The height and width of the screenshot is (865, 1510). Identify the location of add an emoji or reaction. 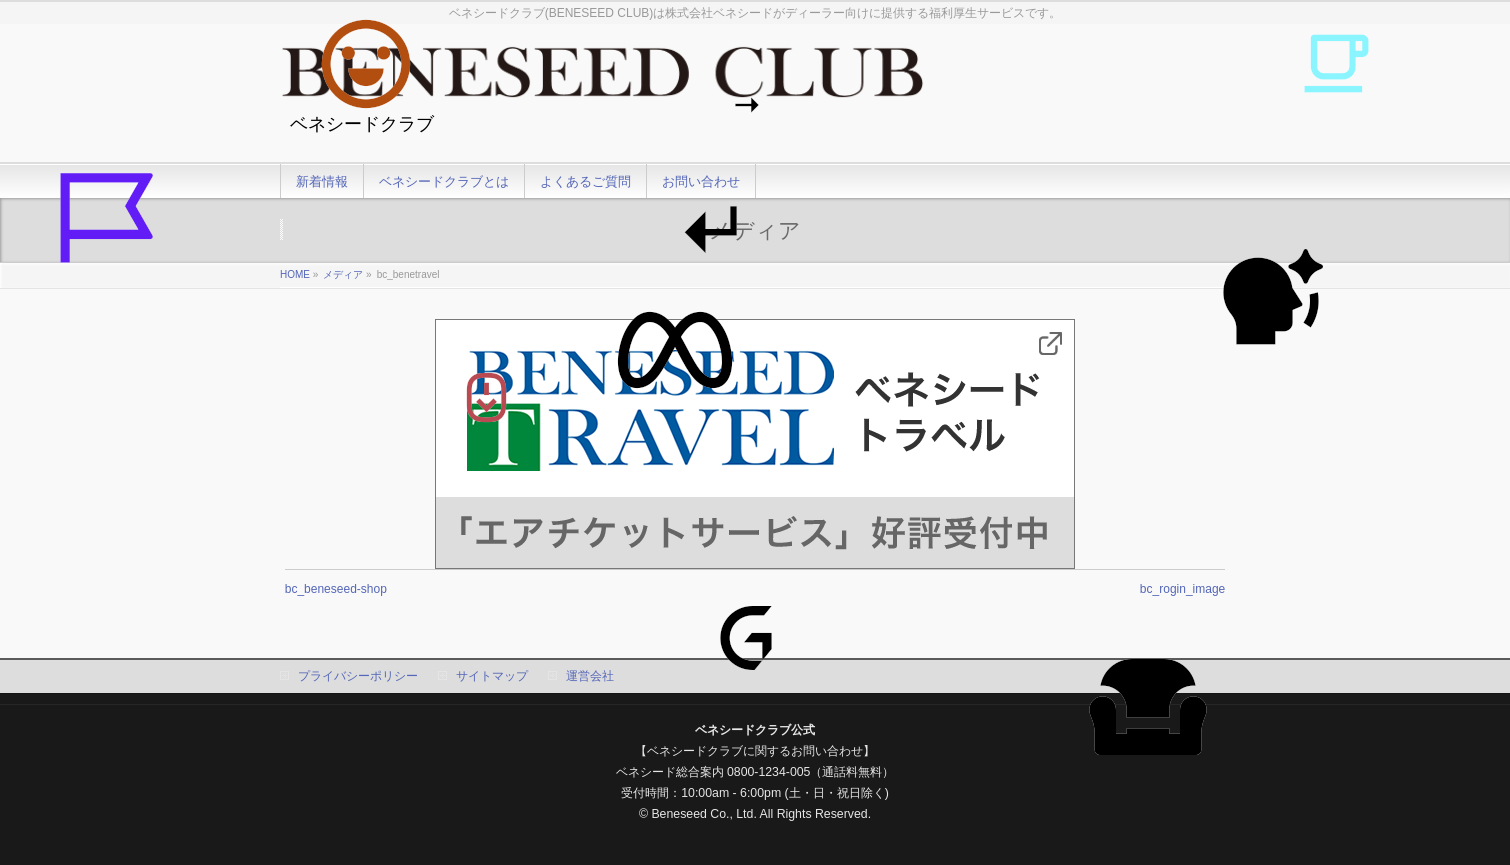
(366, 64).